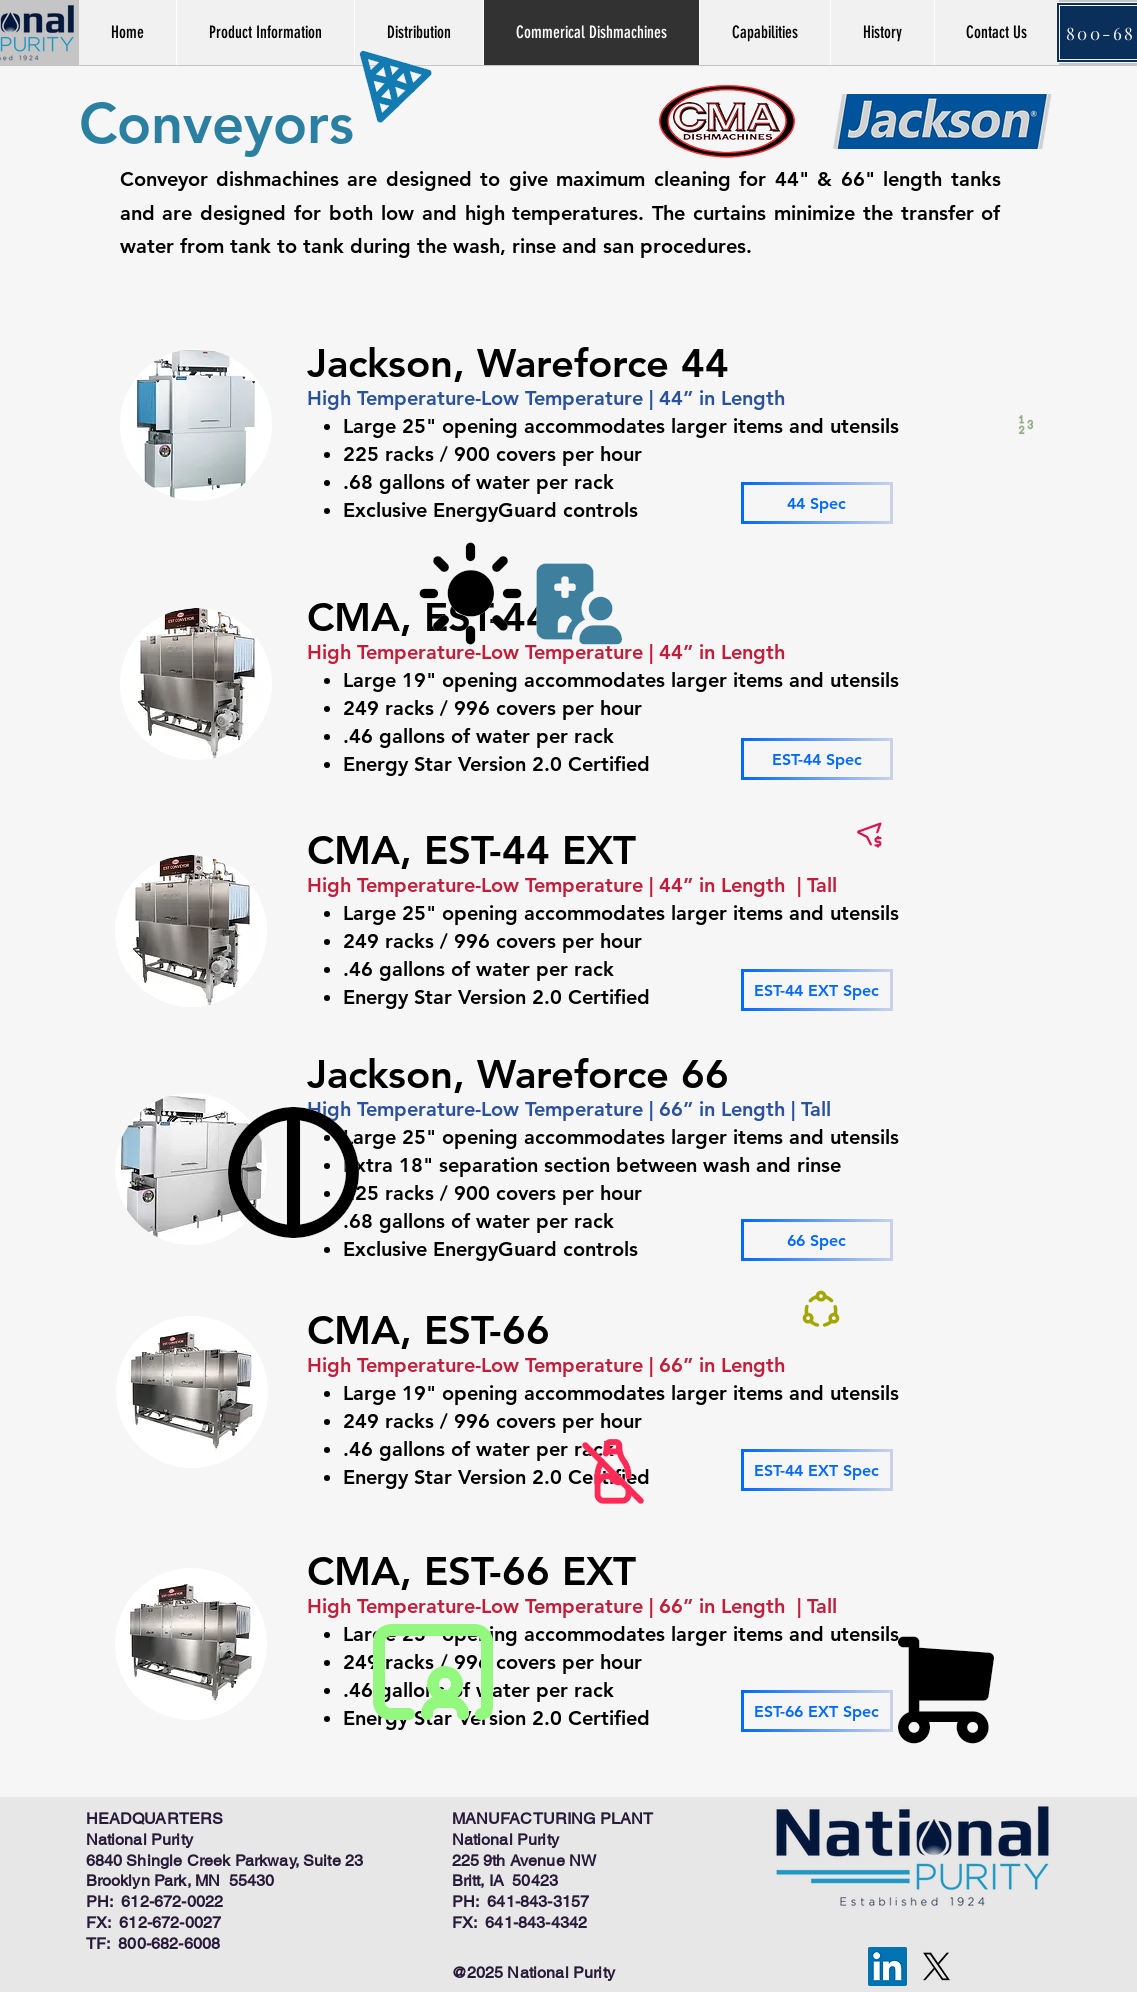  Describe the element at coordinates (1025, 424) in the screenshot. I see `access numbered list formatting` at that location.